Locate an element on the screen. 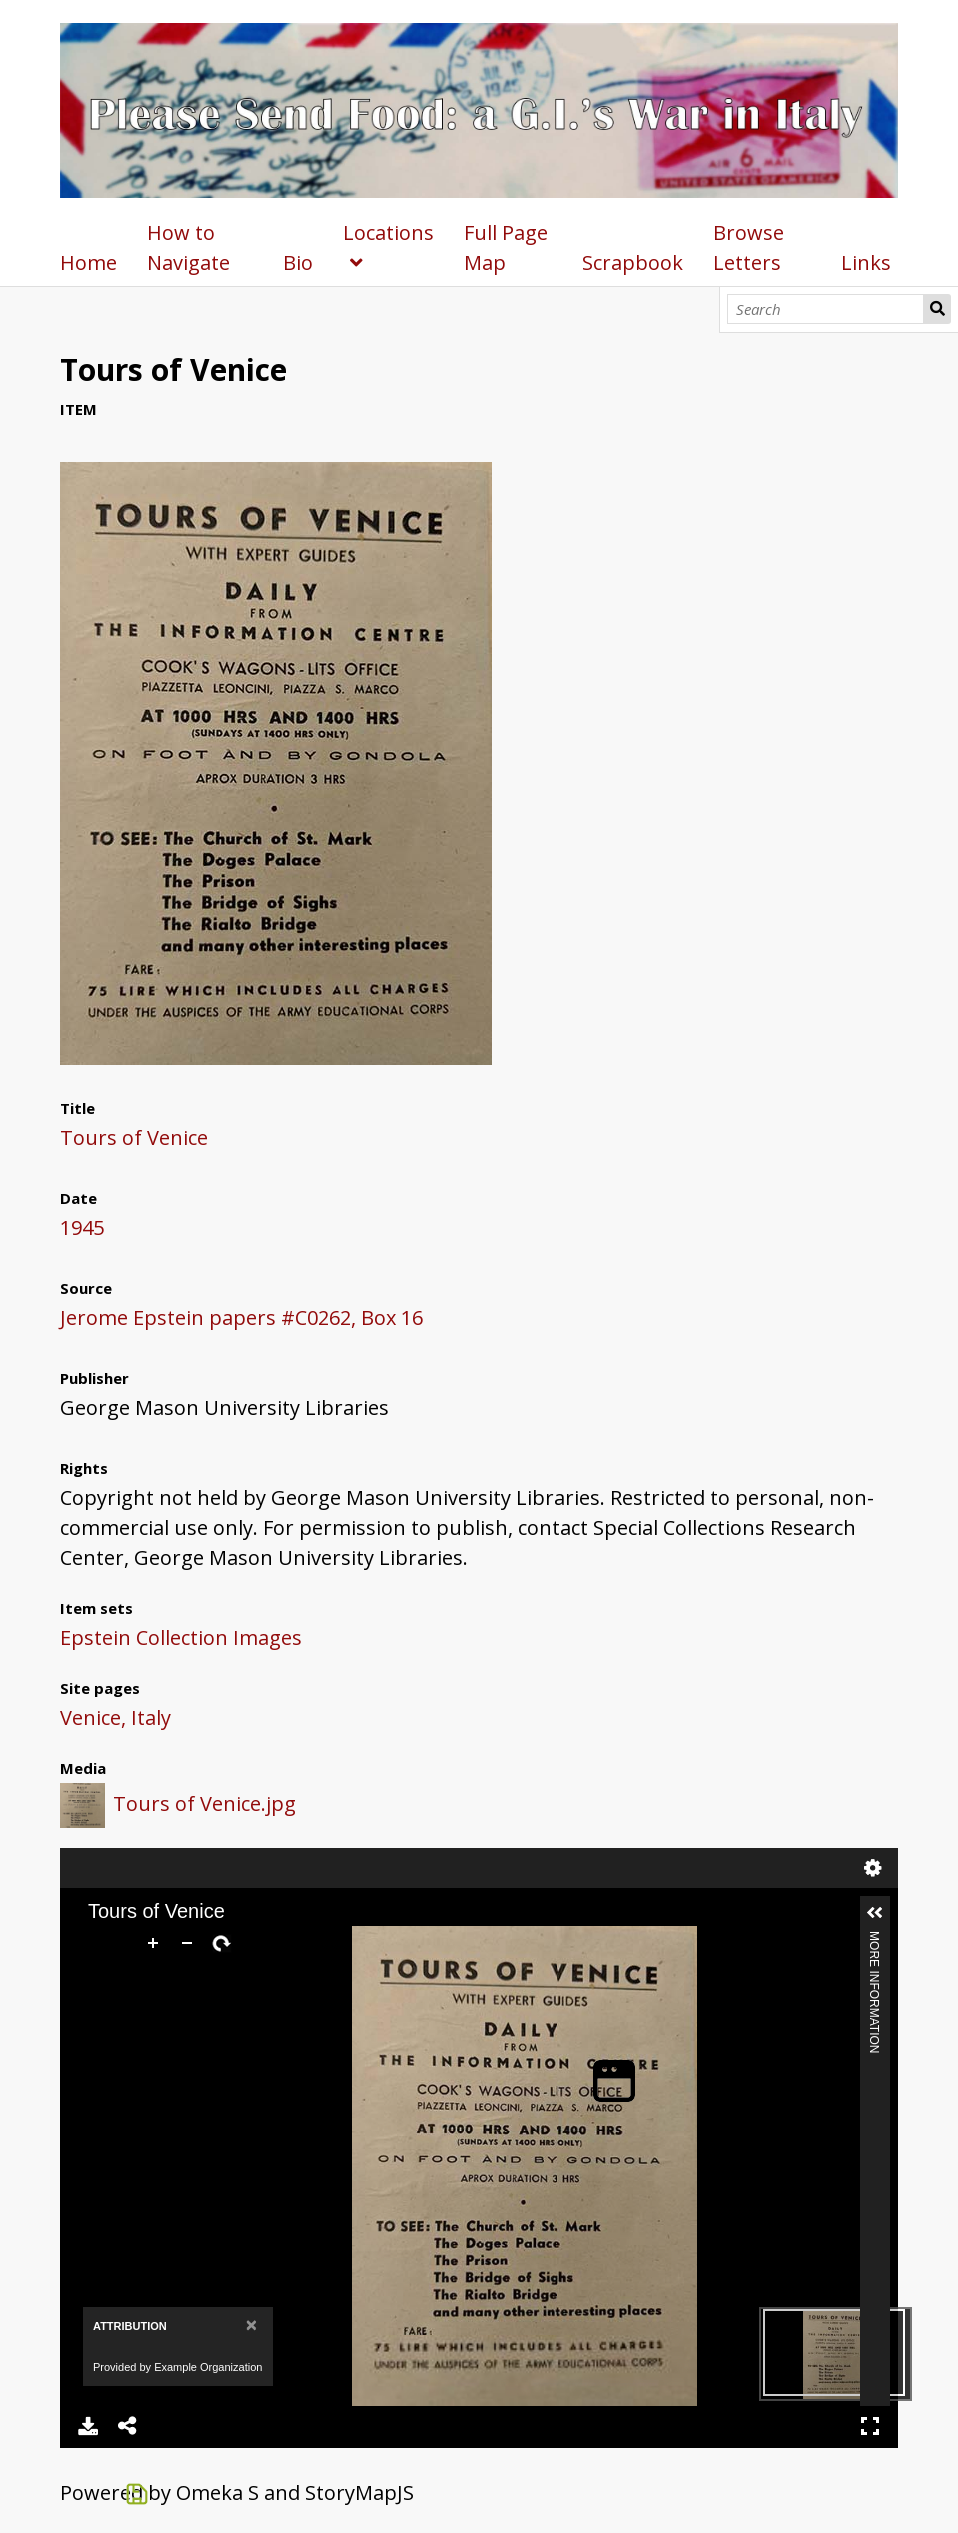 This screenshot has width=958, height=2533. save current file or document is located at coordinates (137, 2494).